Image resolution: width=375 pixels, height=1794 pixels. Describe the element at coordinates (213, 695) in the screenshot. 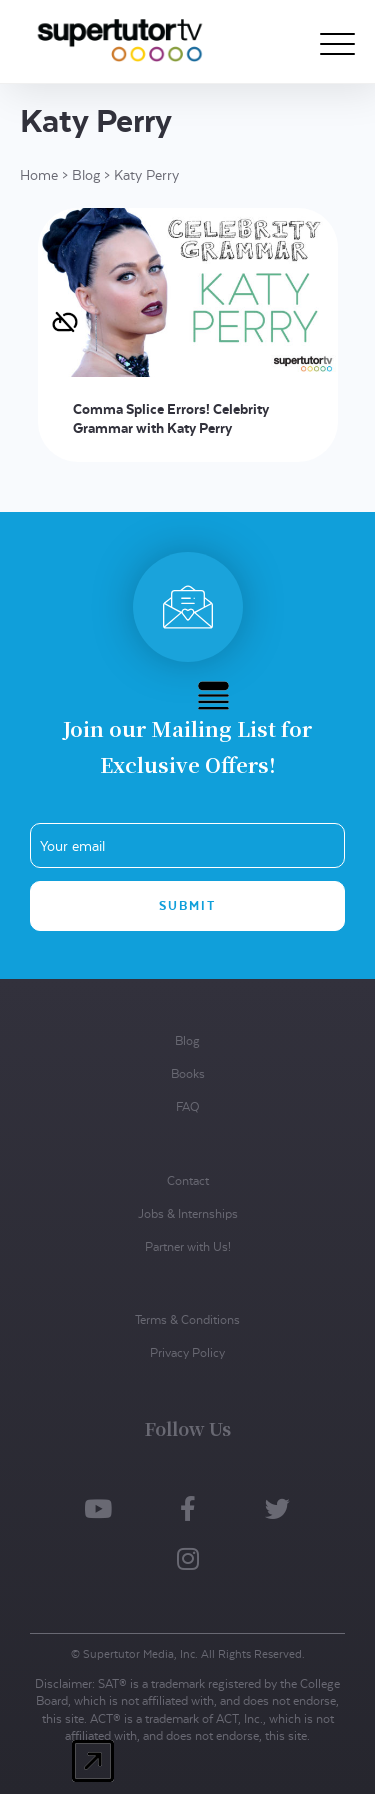

I see `view queue or playlist` at that location.